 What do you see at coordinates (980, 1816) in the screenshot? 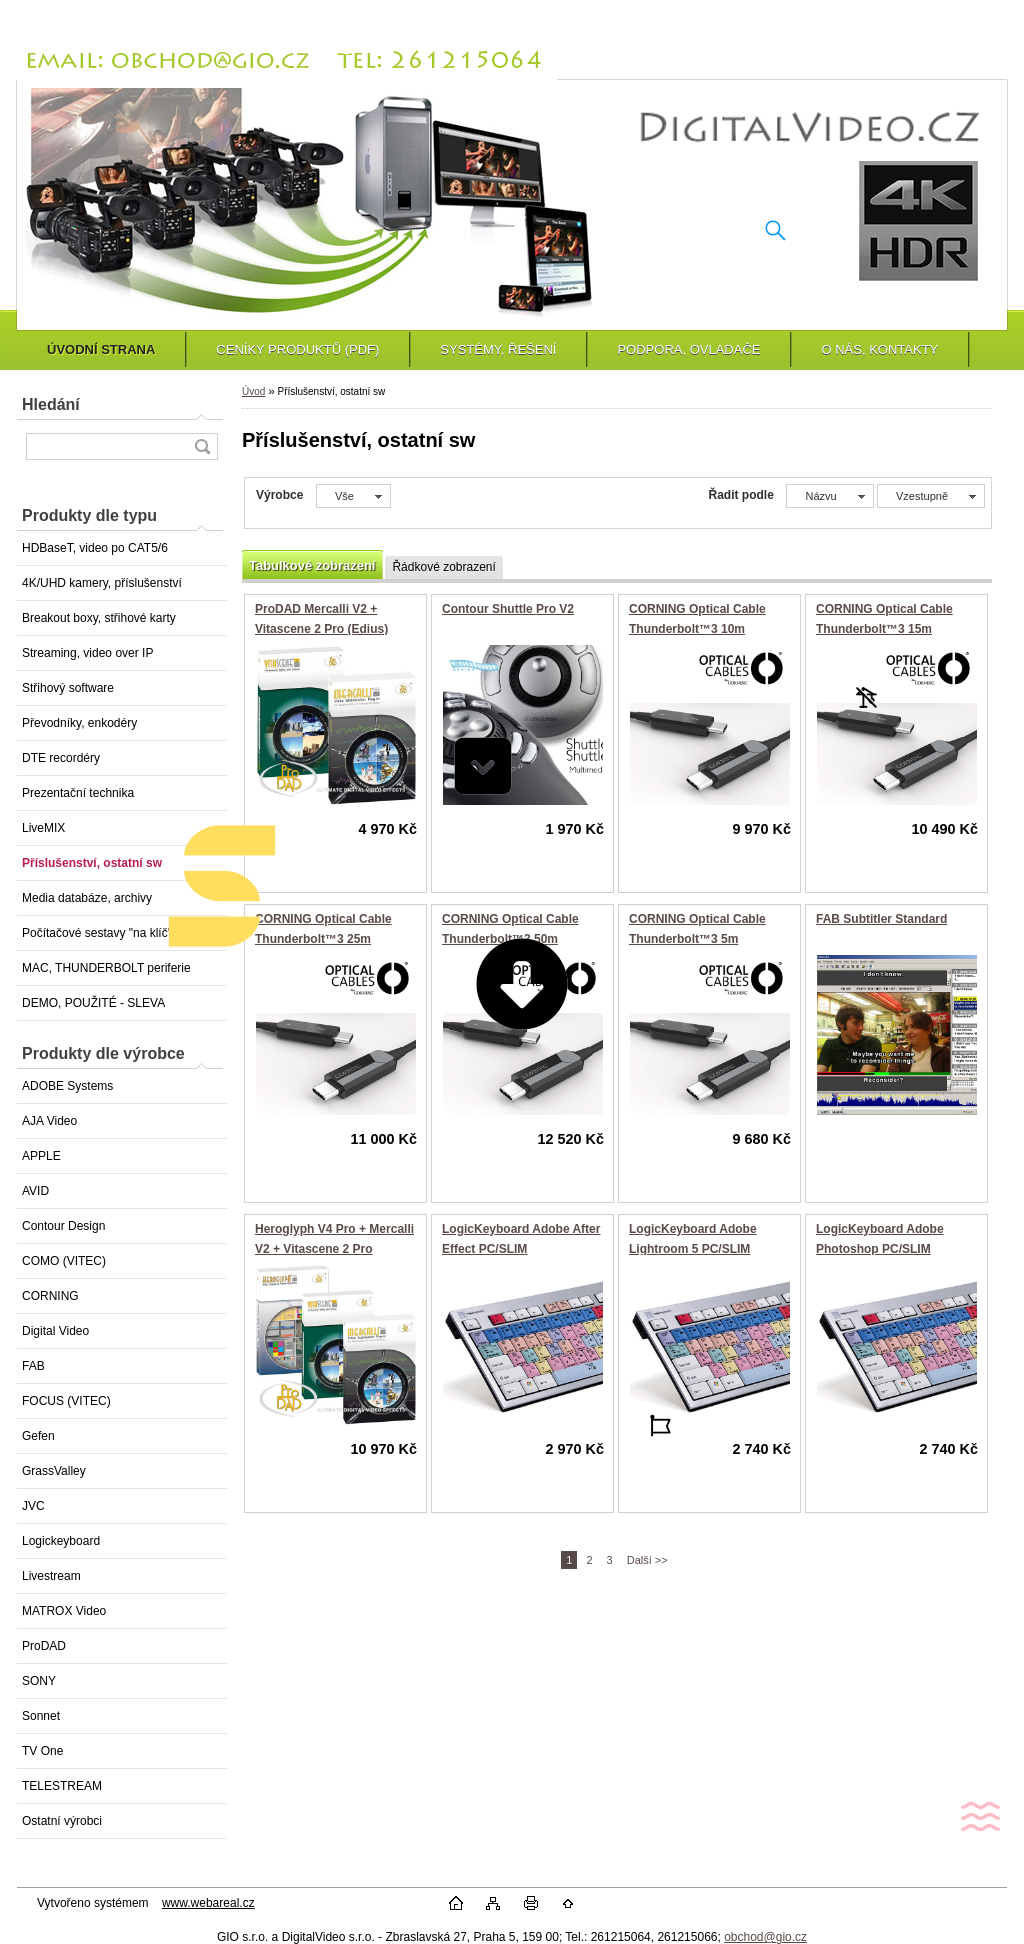
I see `indicates water or aquatic features` at bounding box center [980, 1816].